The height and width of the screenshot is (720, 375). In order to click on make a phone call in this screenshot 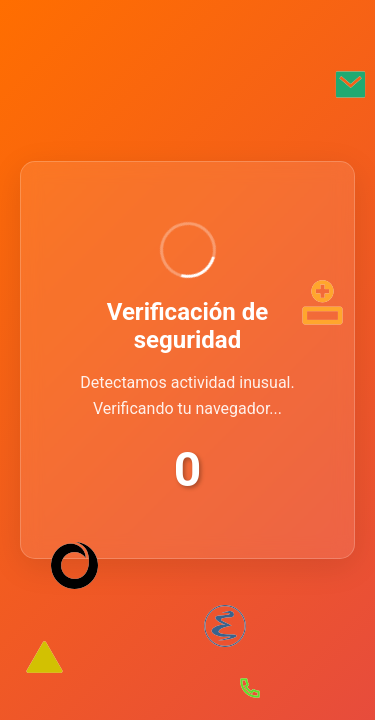, I will do `click(250, 688)`.